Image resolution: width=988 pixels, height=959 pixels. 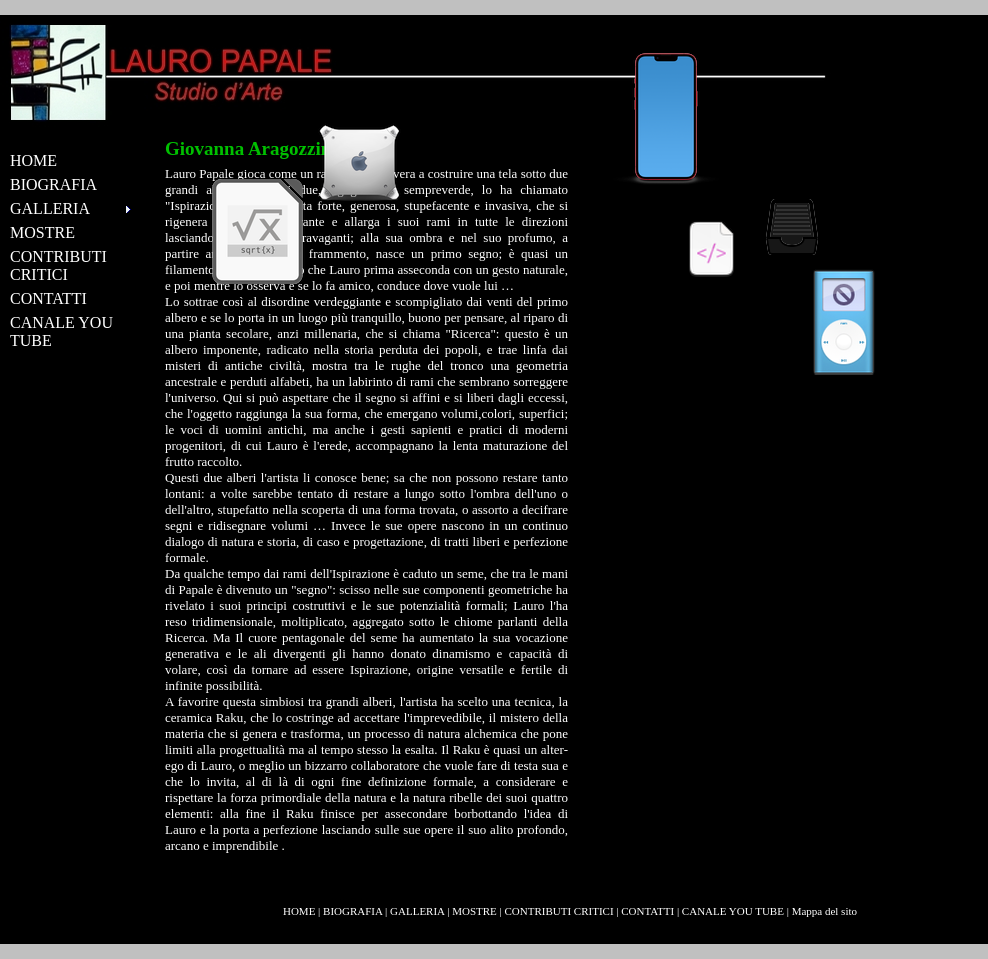 I want to click on indicates iPod device is unavailable or disconnected, so click(x=843, y=322).